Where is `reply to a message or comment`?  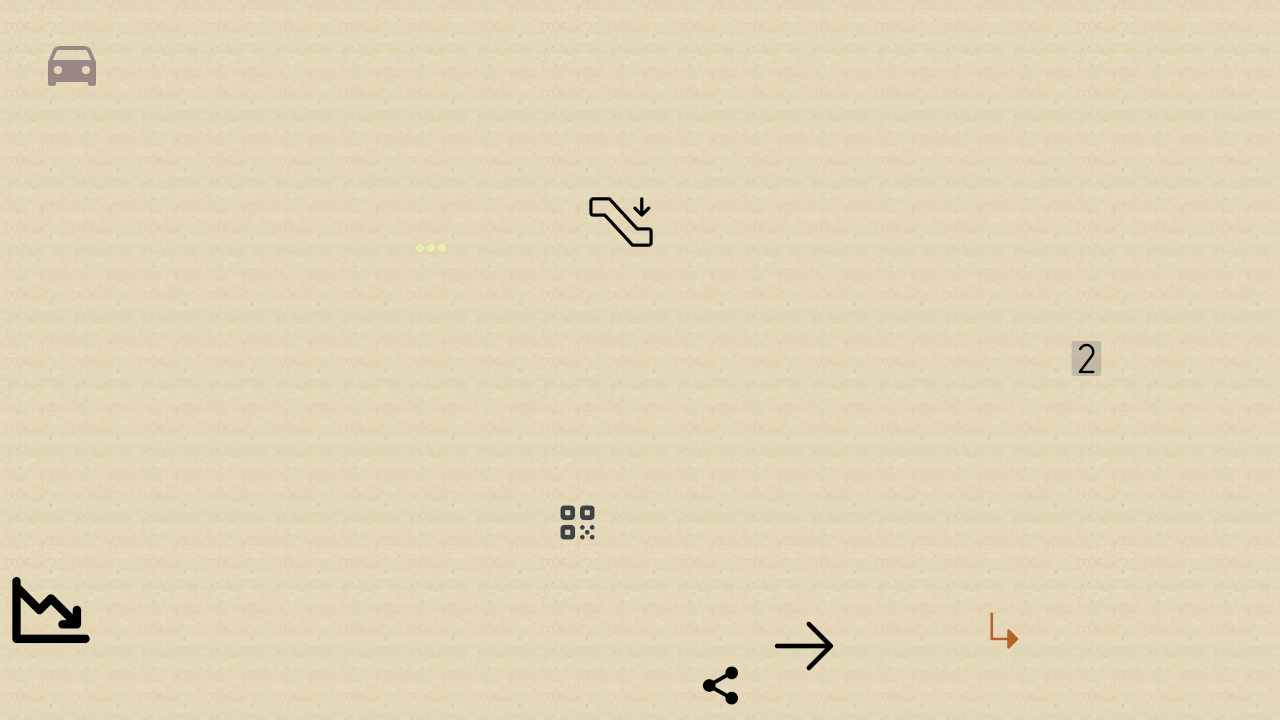 reply to a message or comment is located at coordinates (1001, 630).